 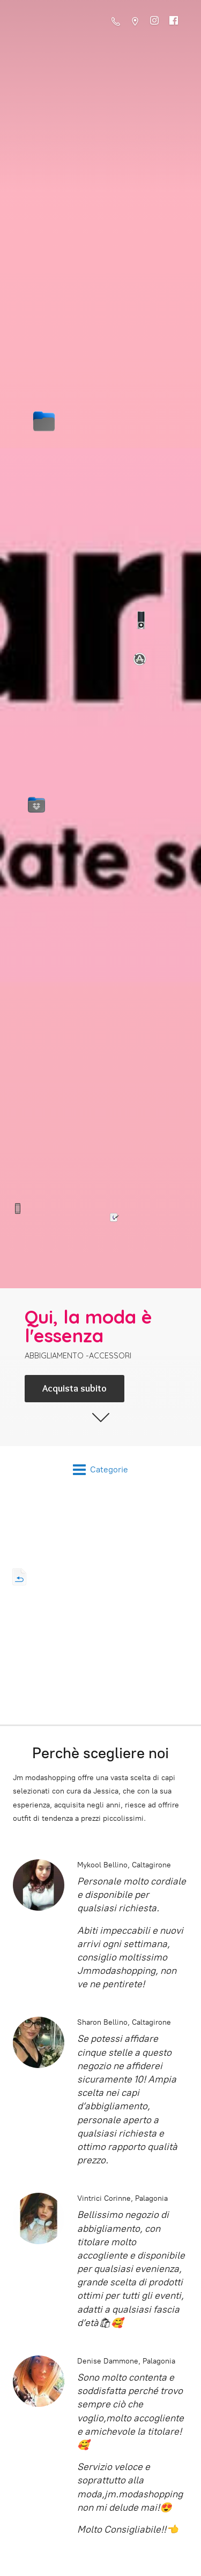 What do you see at coordinates (114, 1217) in the screenshot?
I see `create a new application or software package` at bounding box center [114, 1217].